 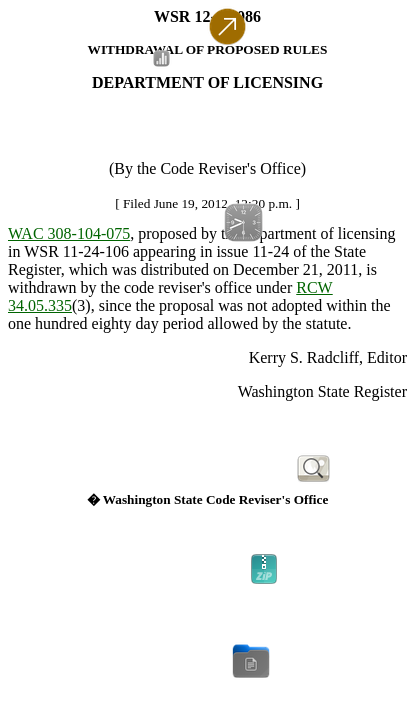 What do you see at coordinates (243, 222) in the screenshot?
I see `open the clock app` at bounding box center [243, 222].